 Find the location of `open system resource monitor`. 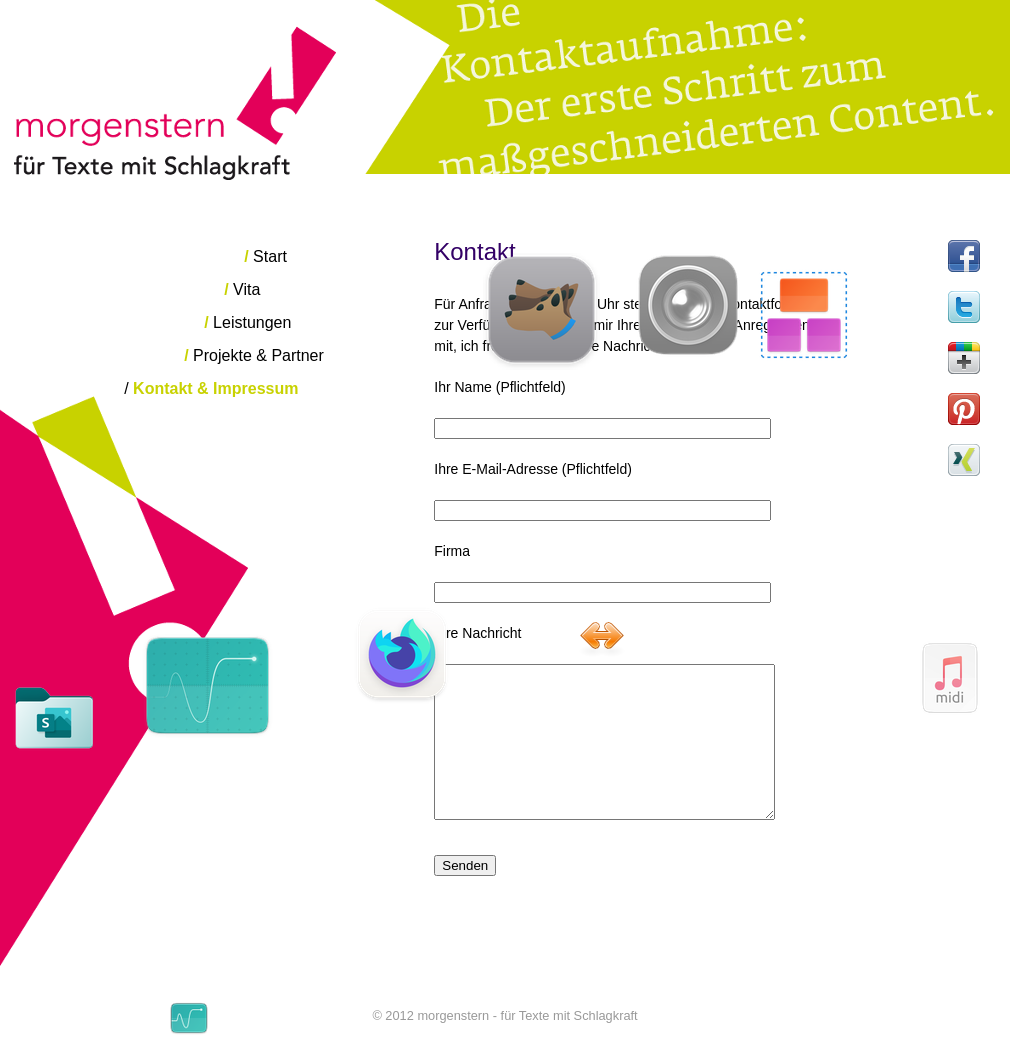

open system resource monitor is located at coordinates (189, 1018).